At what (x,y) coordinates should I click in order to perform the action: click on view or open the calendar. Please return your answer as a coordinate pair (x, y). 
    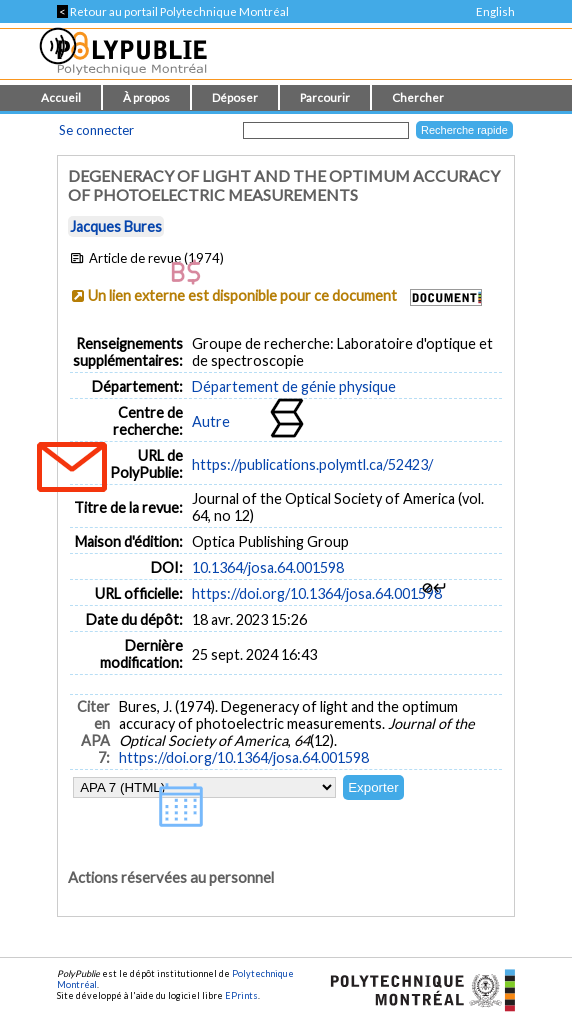
    Looking at the image, I should click on (181, 805).